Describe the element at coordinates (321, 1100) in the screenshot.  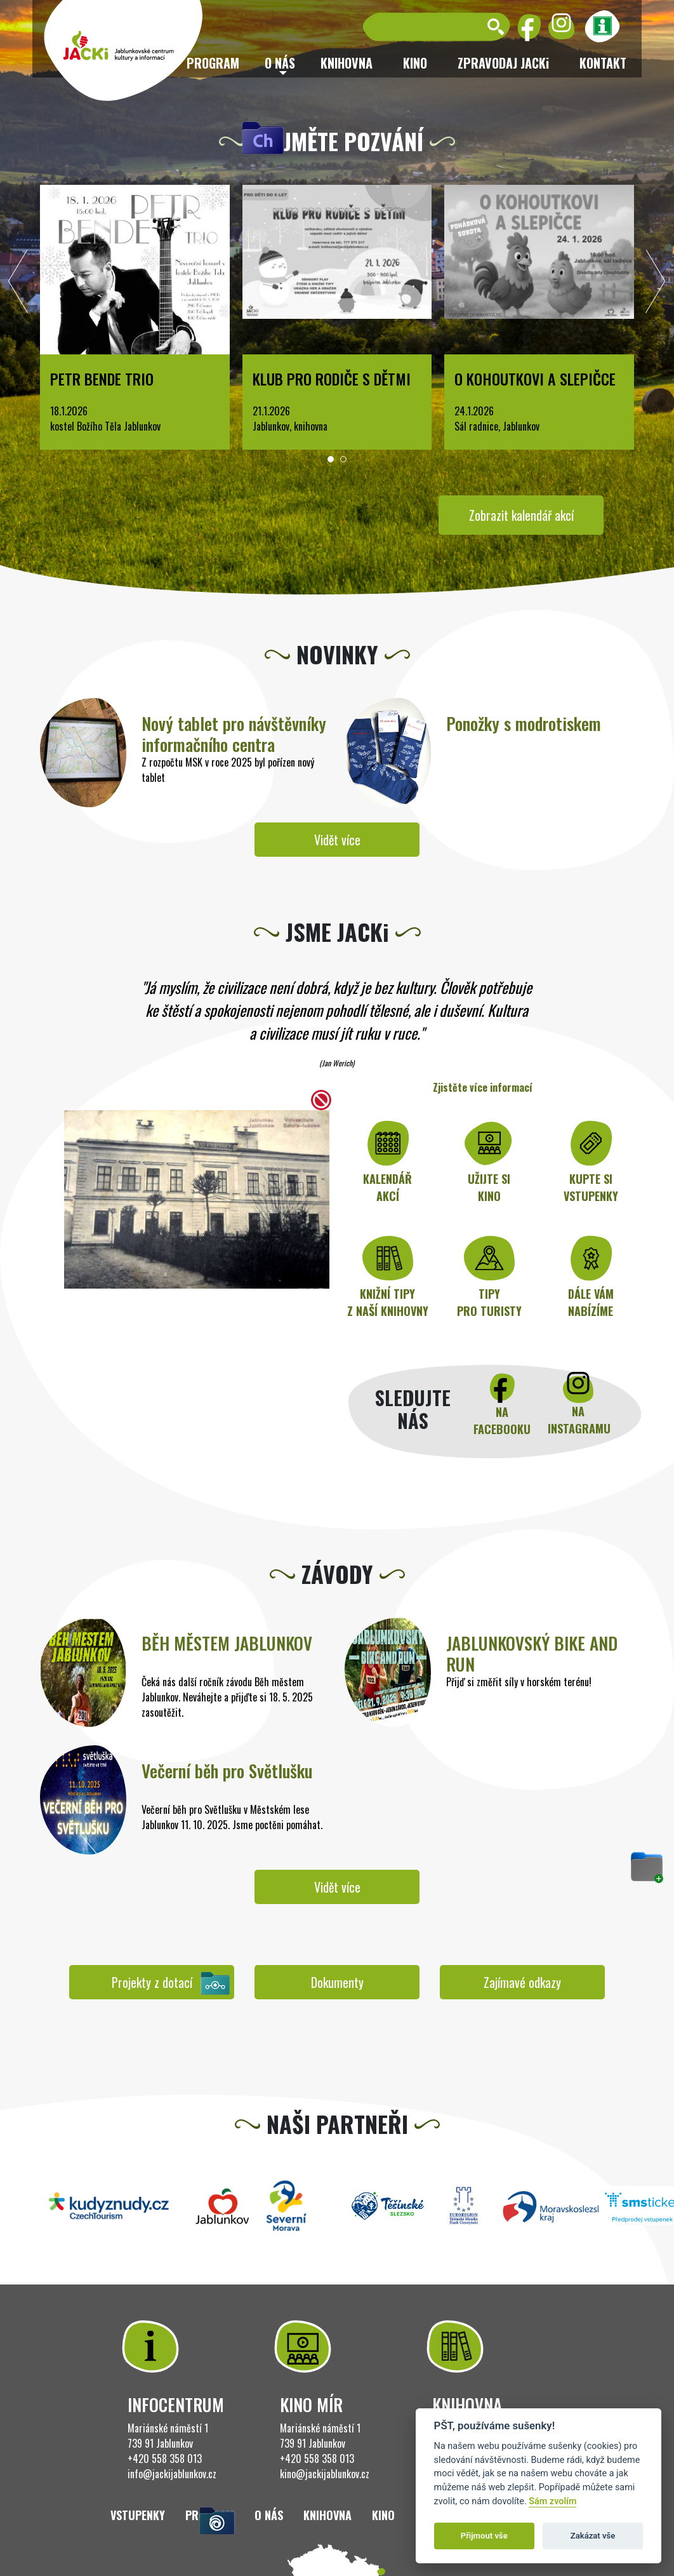
I see `cancel or abort current action` at that location.